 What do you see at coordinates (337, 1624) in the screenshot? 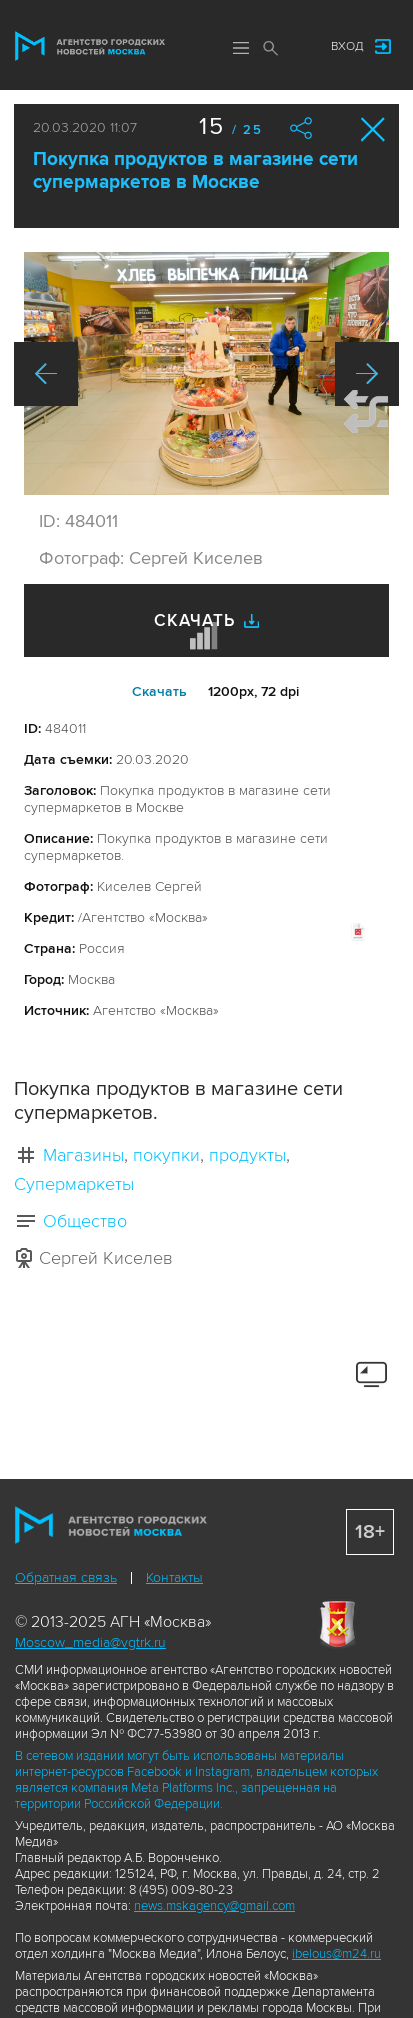
I see `indicates high security status or strong protection level` at bounding box center [337, 1624].